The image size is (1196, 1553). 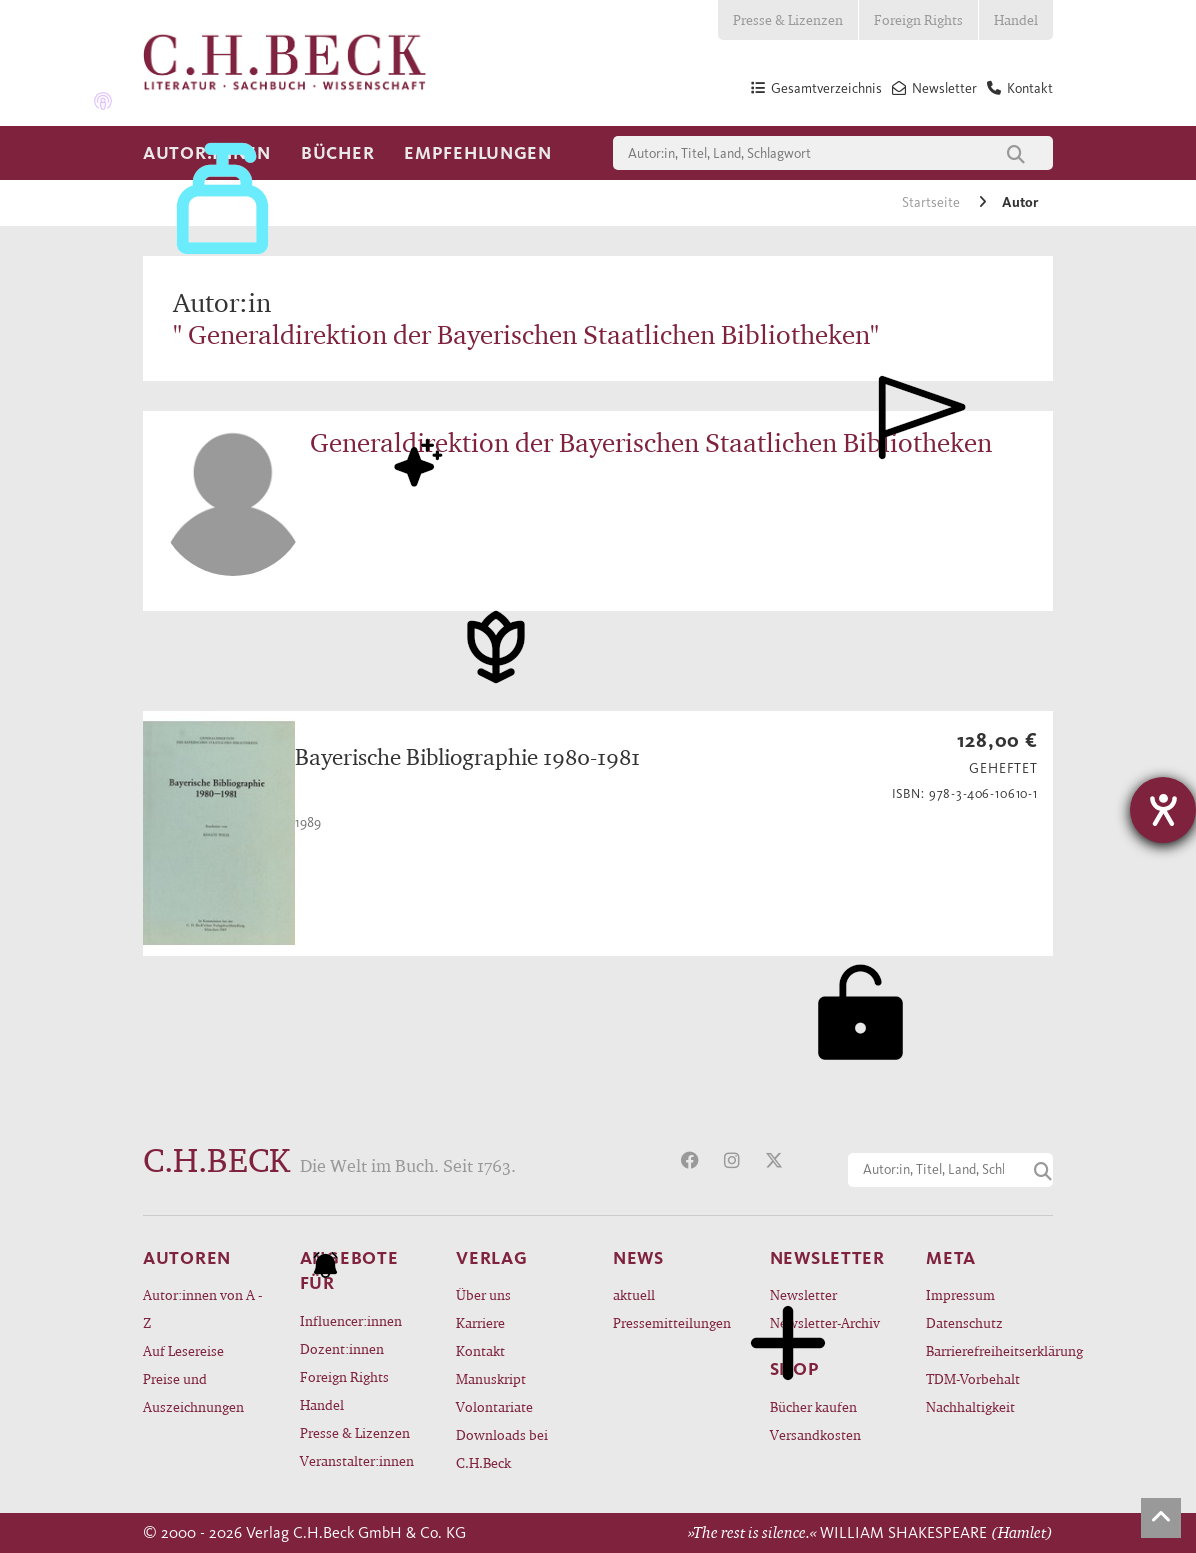 I want to click on access hand washing or hygiene instructions, so click(x=222, y=200).